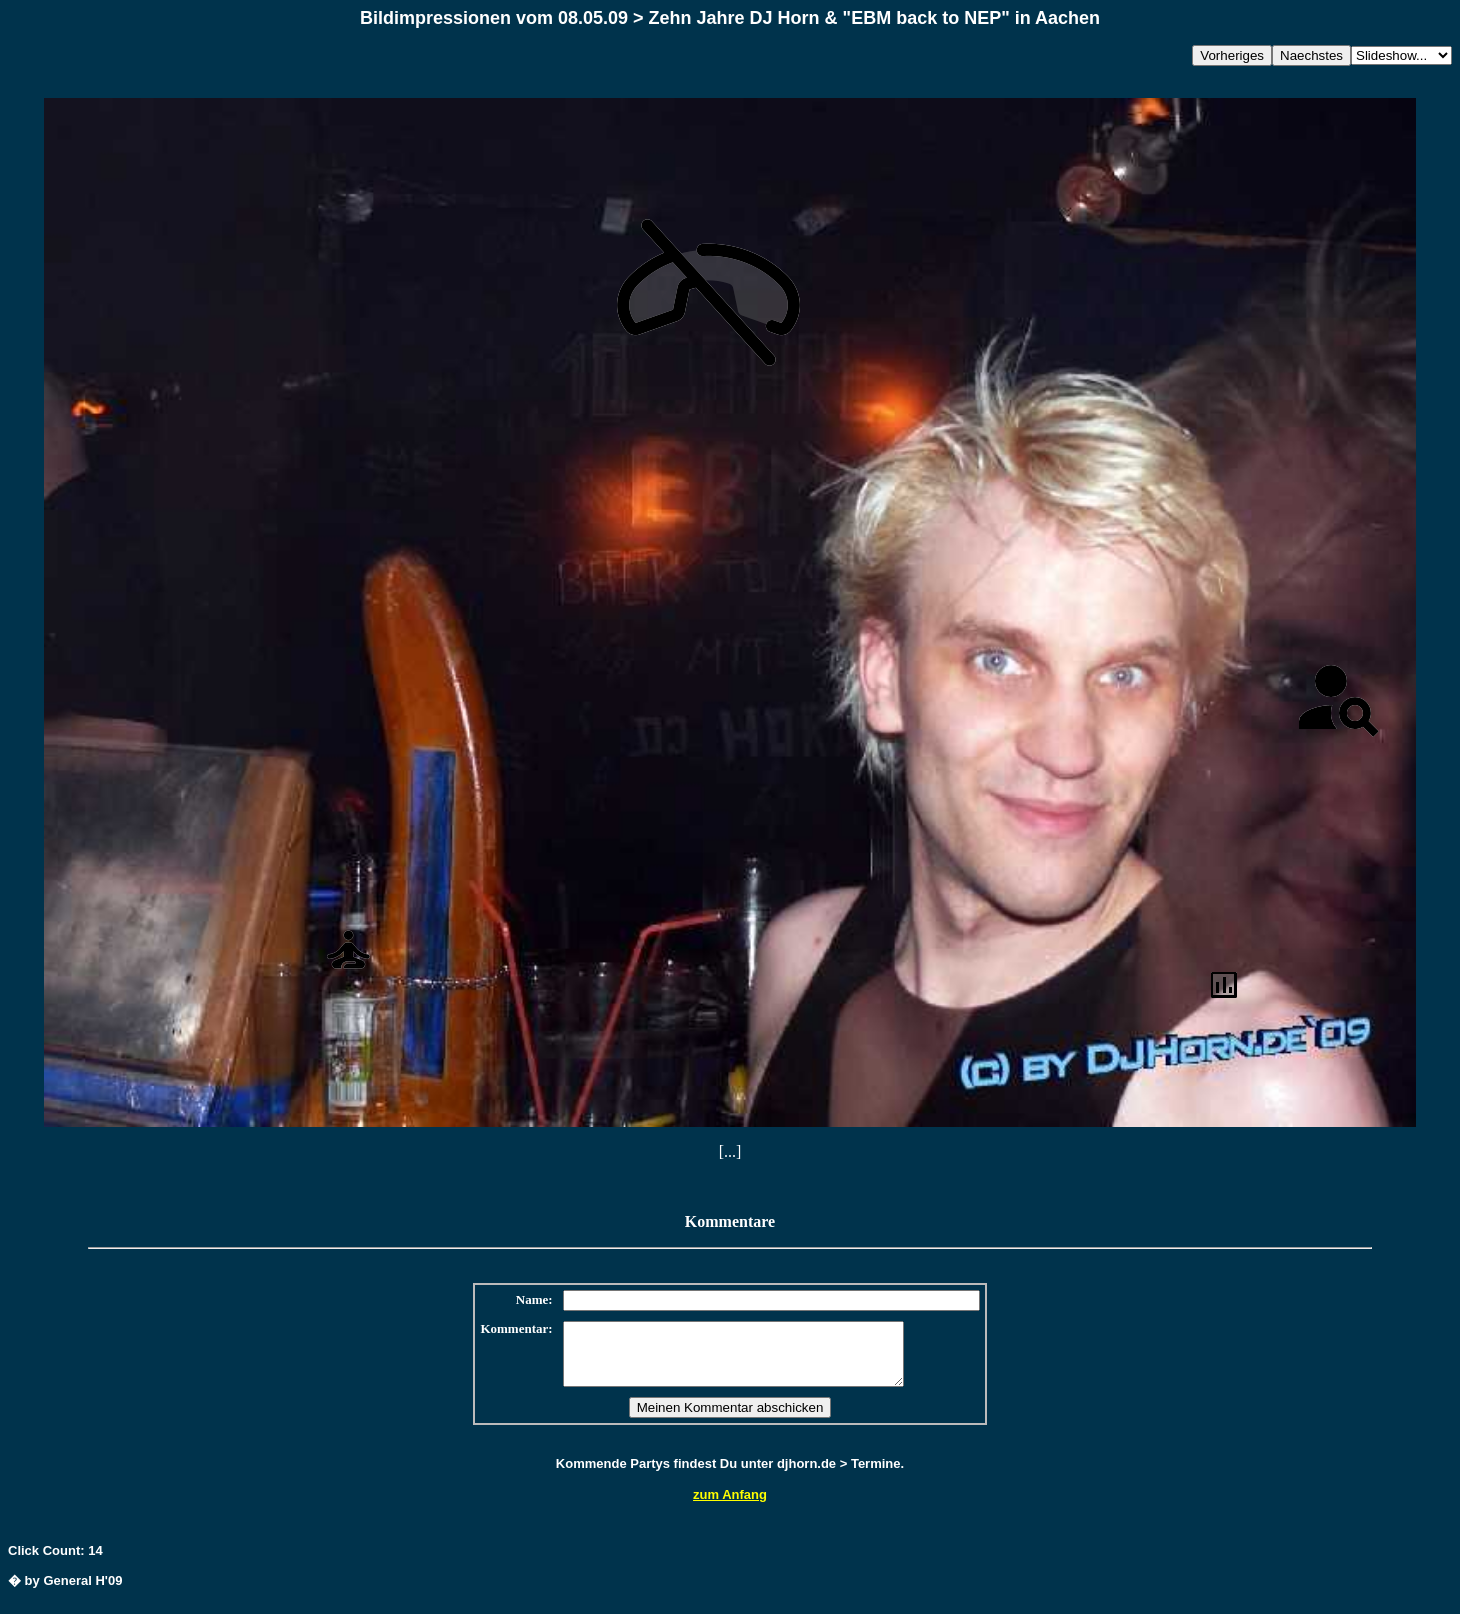 The width and height of the screenshot is (1460, 1614). I want to click on search for a user or contact, so click(1339, 697).